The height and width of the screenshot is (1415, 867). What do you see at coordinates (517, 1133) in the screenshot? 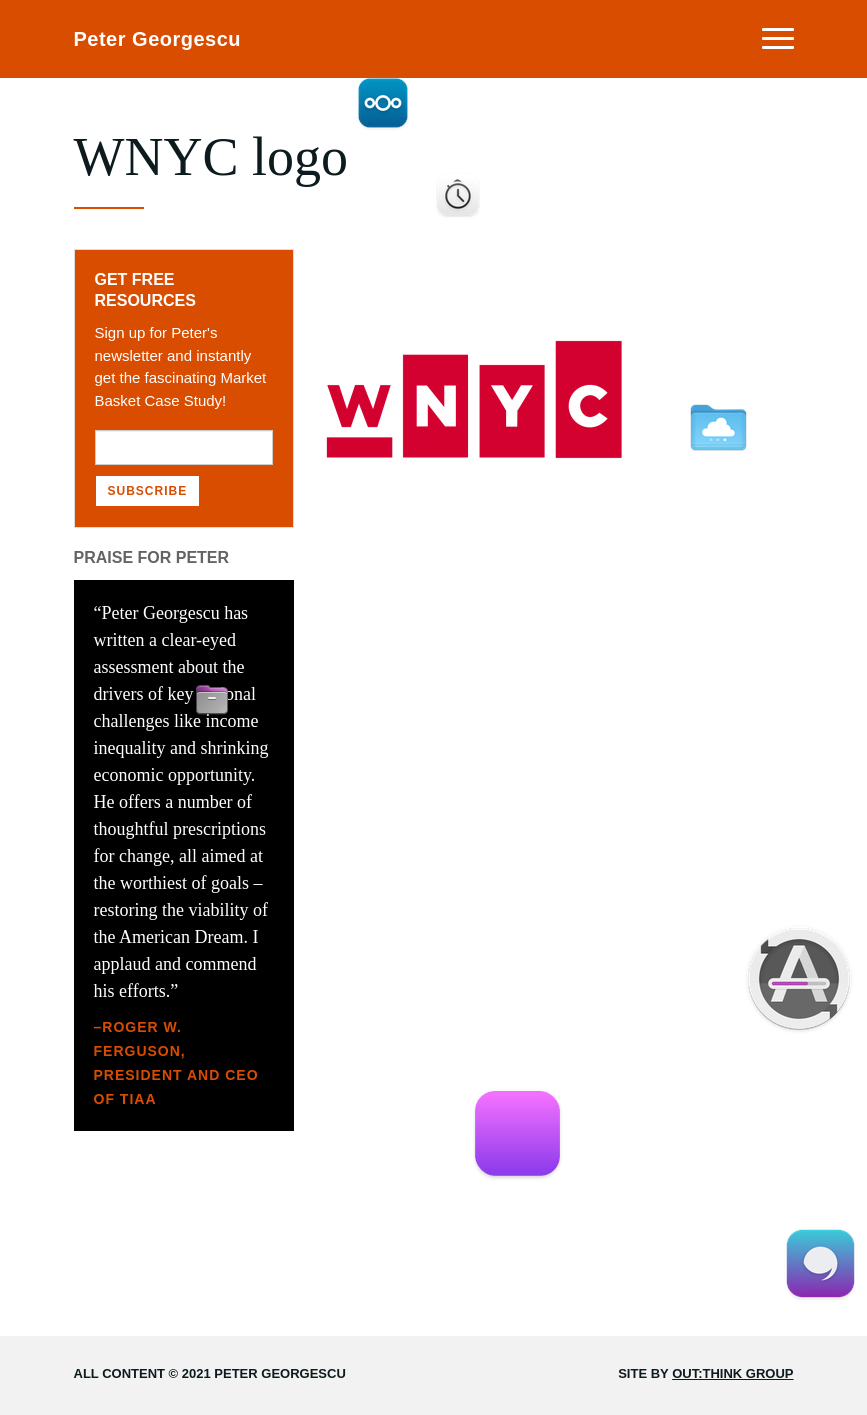
I see `placeholder template for a macOS app icon` at bounding box center [517, 1133].